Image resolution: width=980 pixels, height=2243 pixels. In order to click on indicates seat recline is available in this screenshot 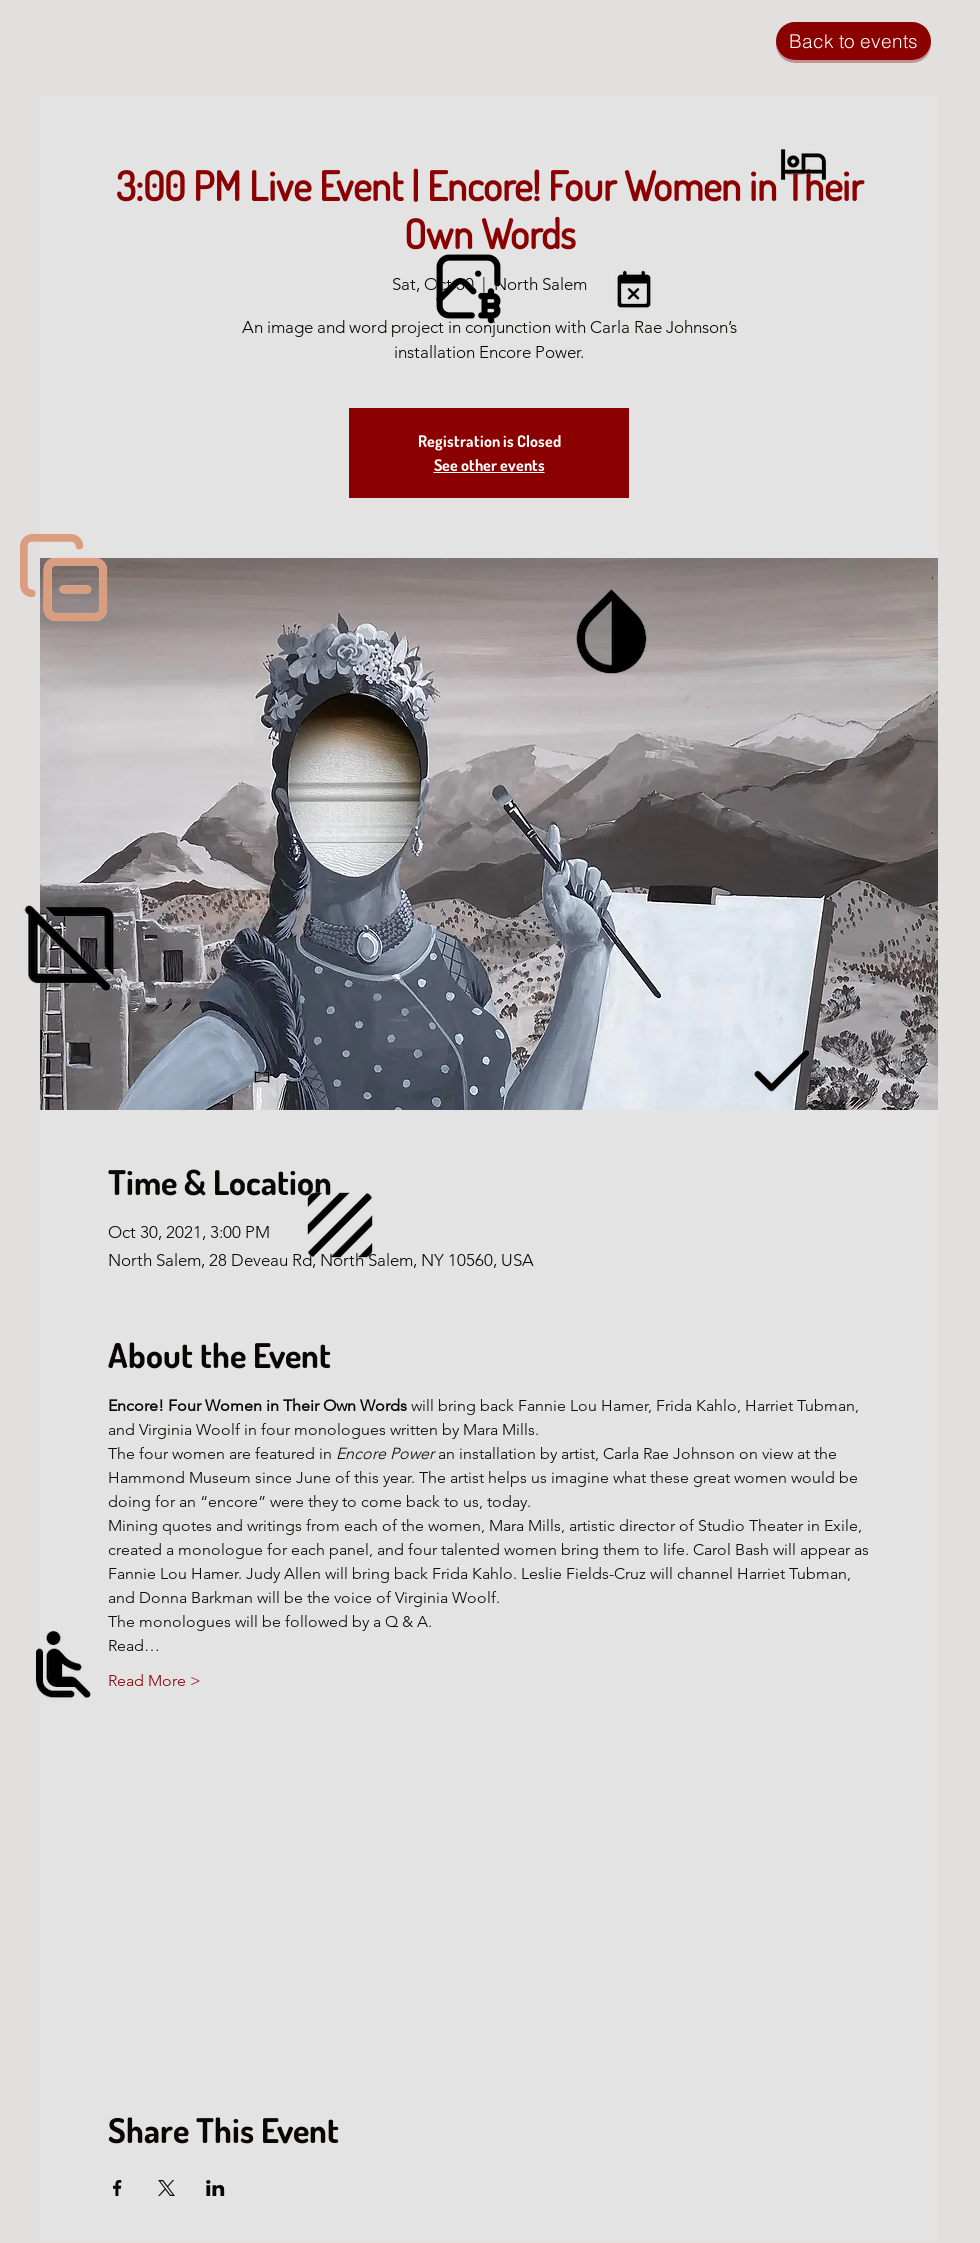, I will do `click(64, 1666)`.